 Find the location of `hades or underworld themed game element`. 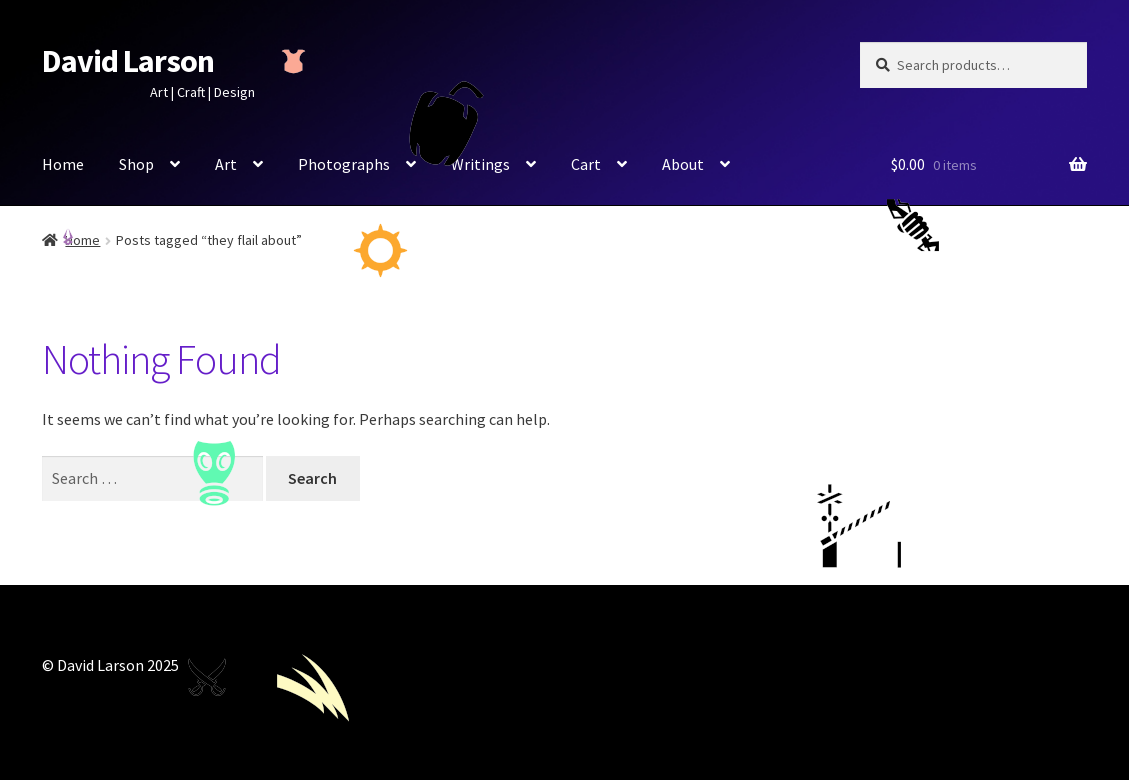

hades or underworld themed game element is located at coordinates (68, 237).